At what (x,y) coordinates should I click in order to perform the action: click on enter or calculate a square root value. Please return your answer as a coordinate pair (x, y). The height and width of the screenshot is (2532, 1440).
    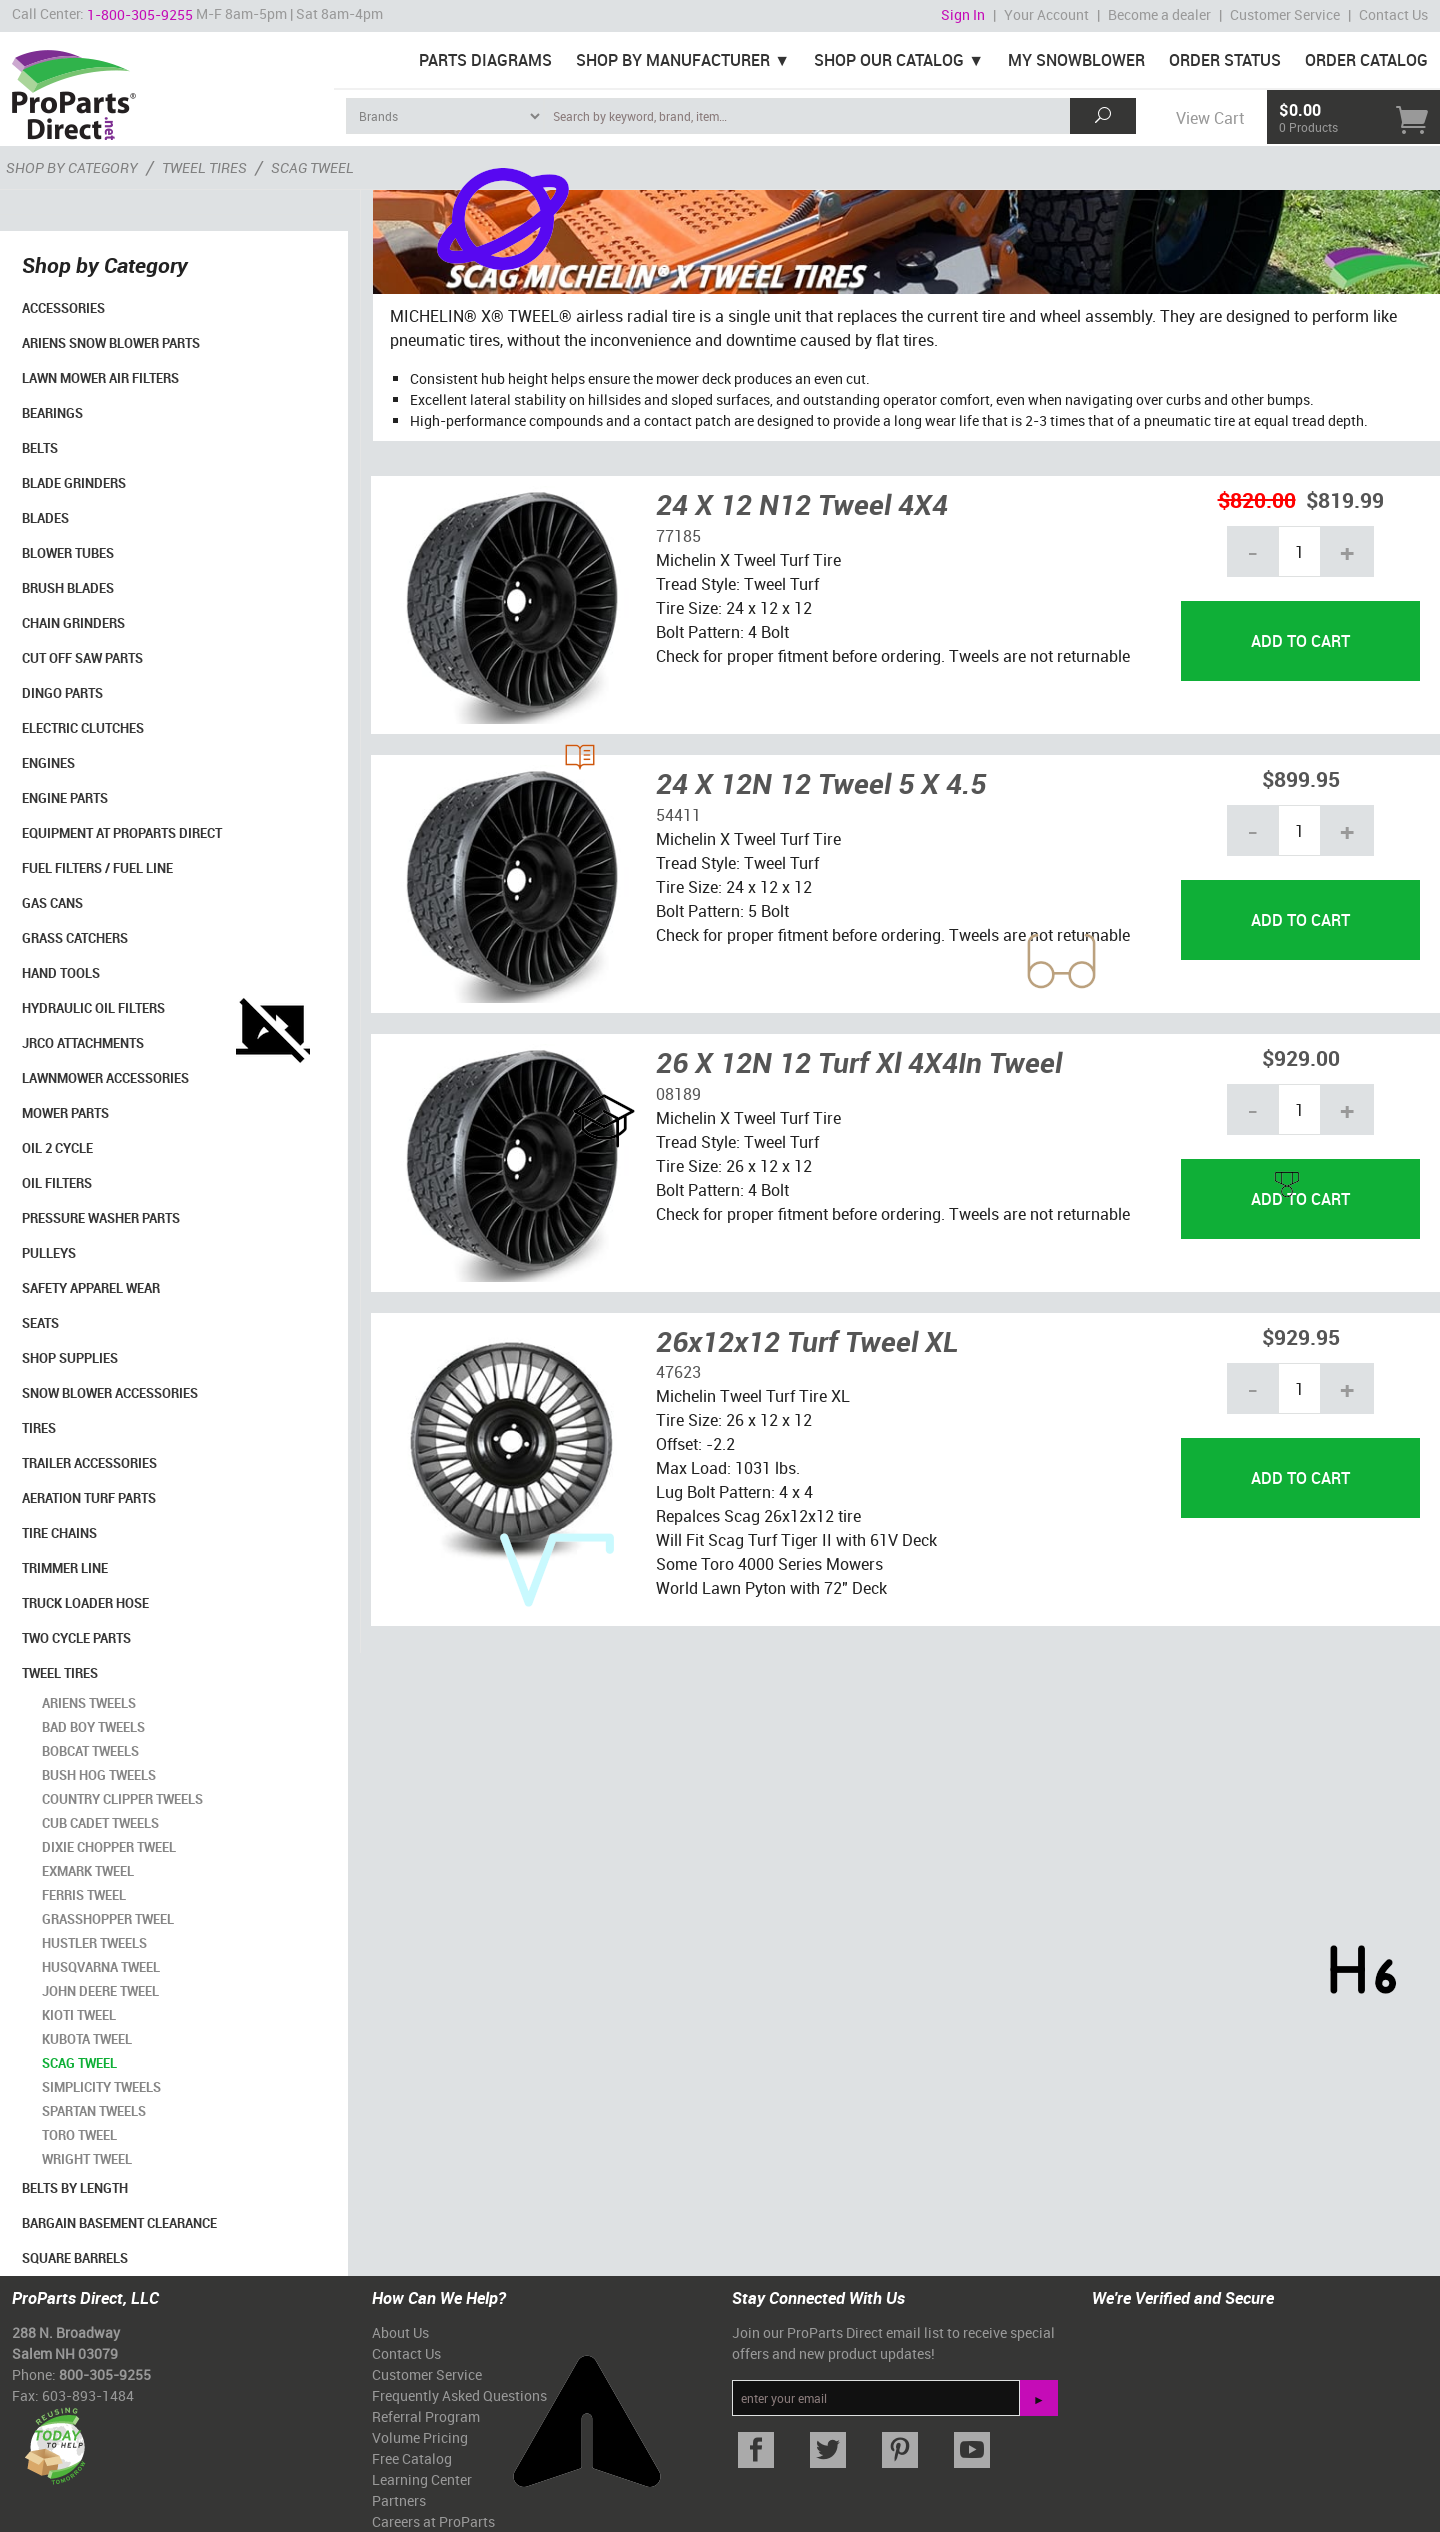
    Looking at the image, I should click on (553, 1562).